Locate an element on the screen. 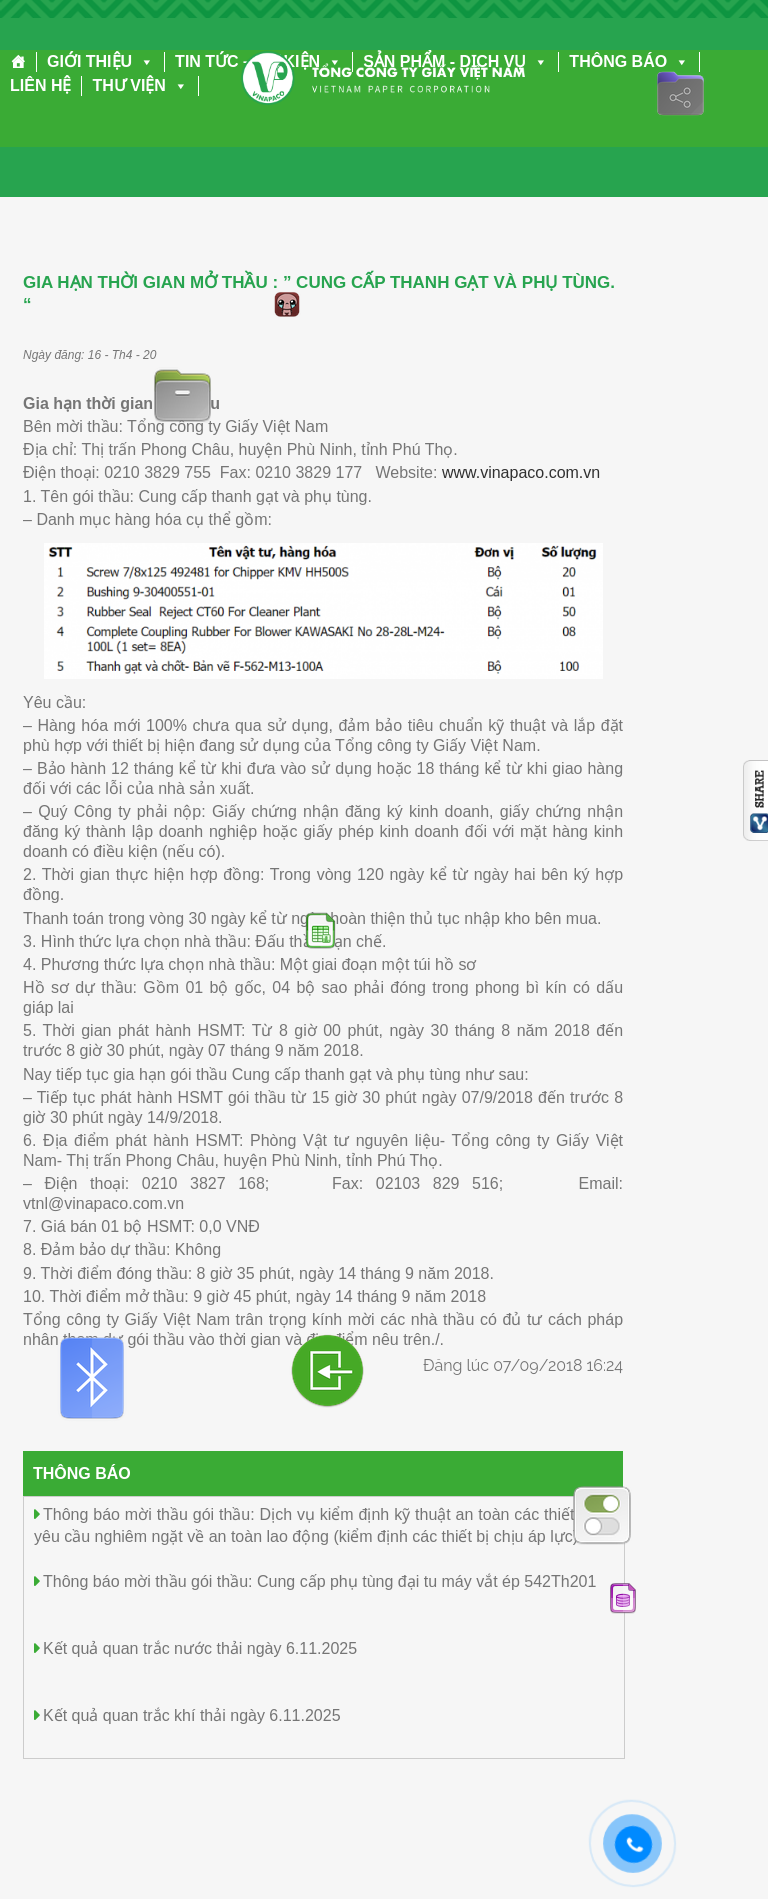 This screenshot has width=768, height=1899. open the file manager application is located at coordinates (182, 395).